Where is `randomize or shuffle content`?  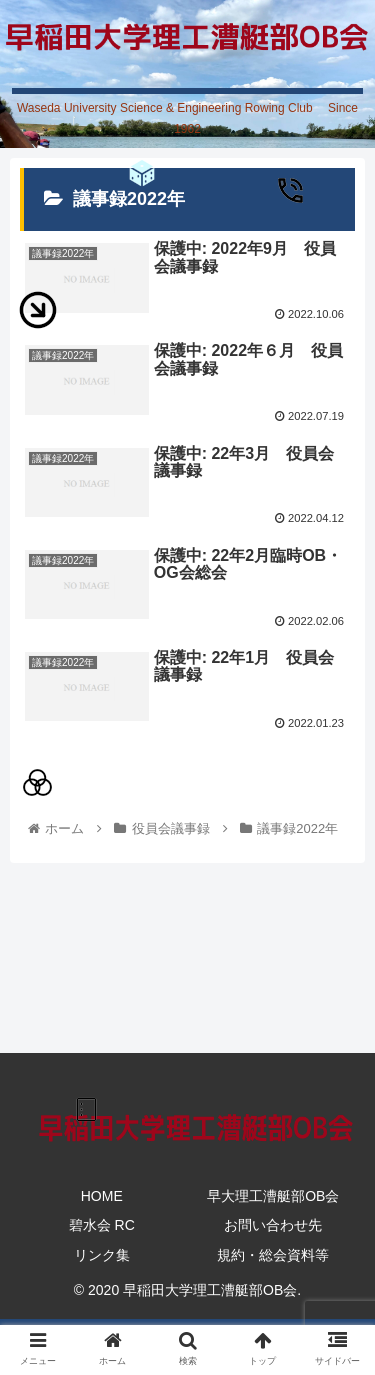
randomize or shuffle content is located at coordinates (142, 173).